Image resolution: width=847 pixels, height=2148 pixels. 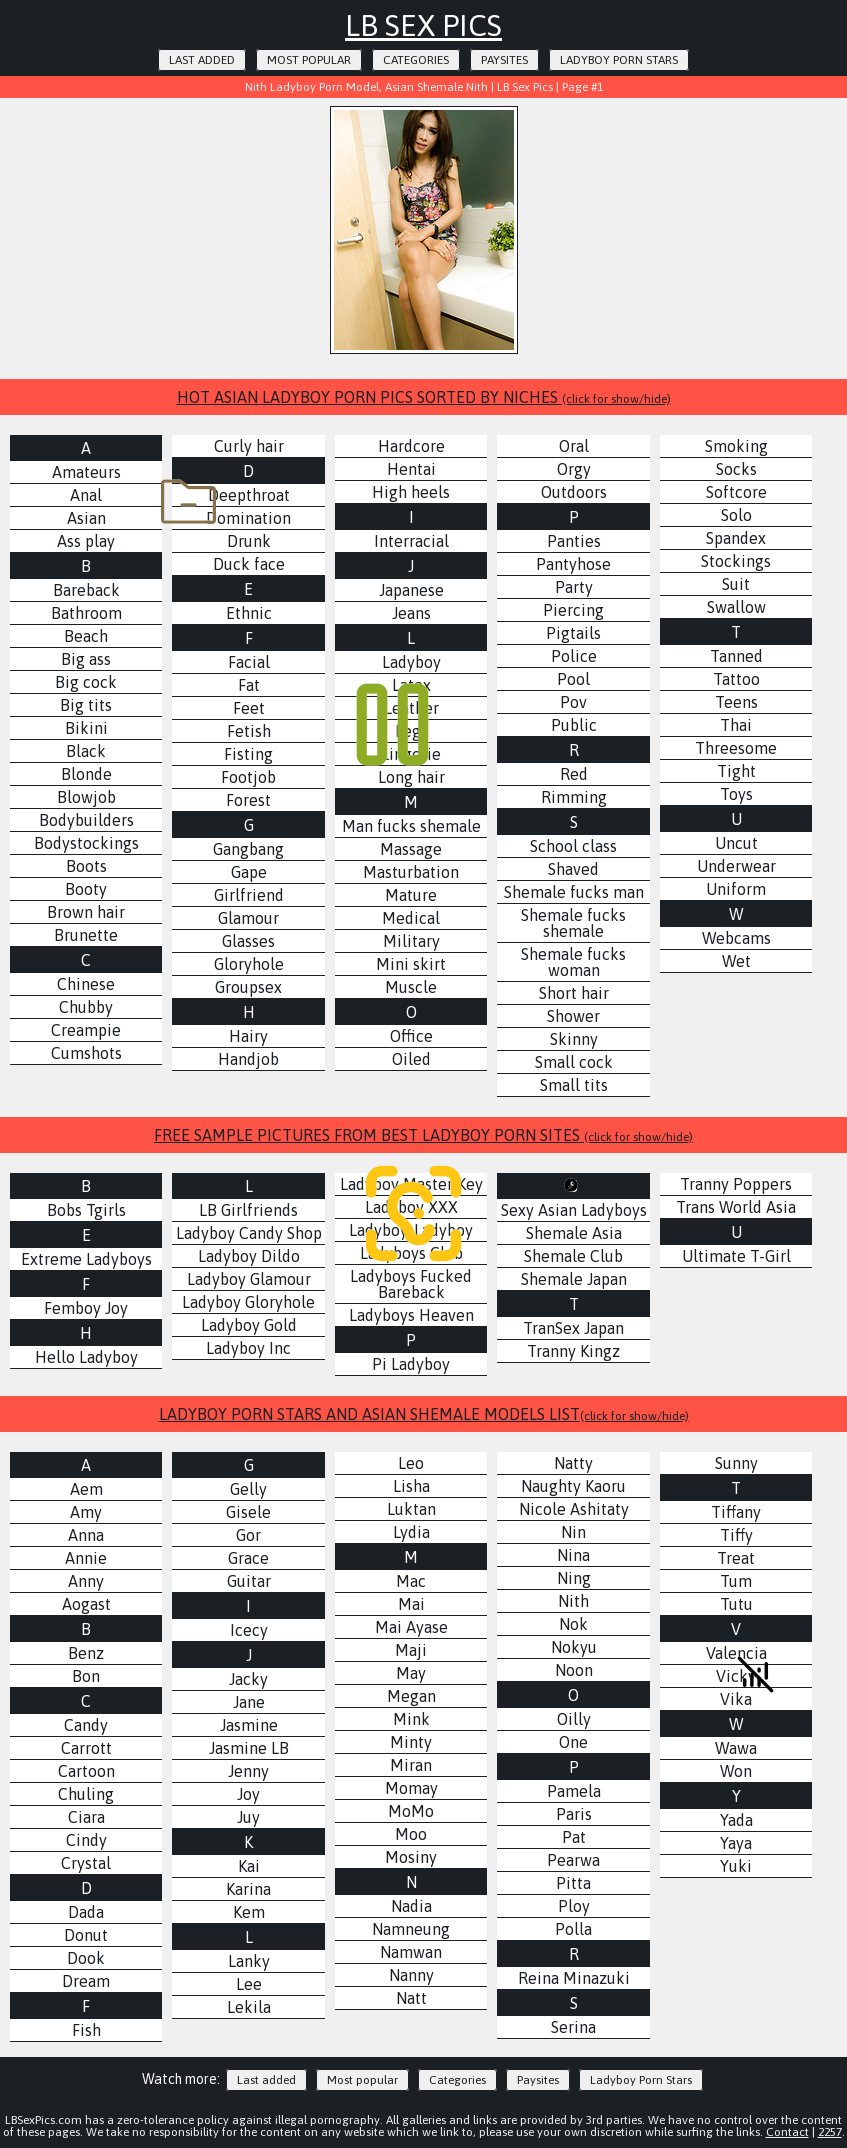 I want to click on pause media playback, so click(x=392, y=724).